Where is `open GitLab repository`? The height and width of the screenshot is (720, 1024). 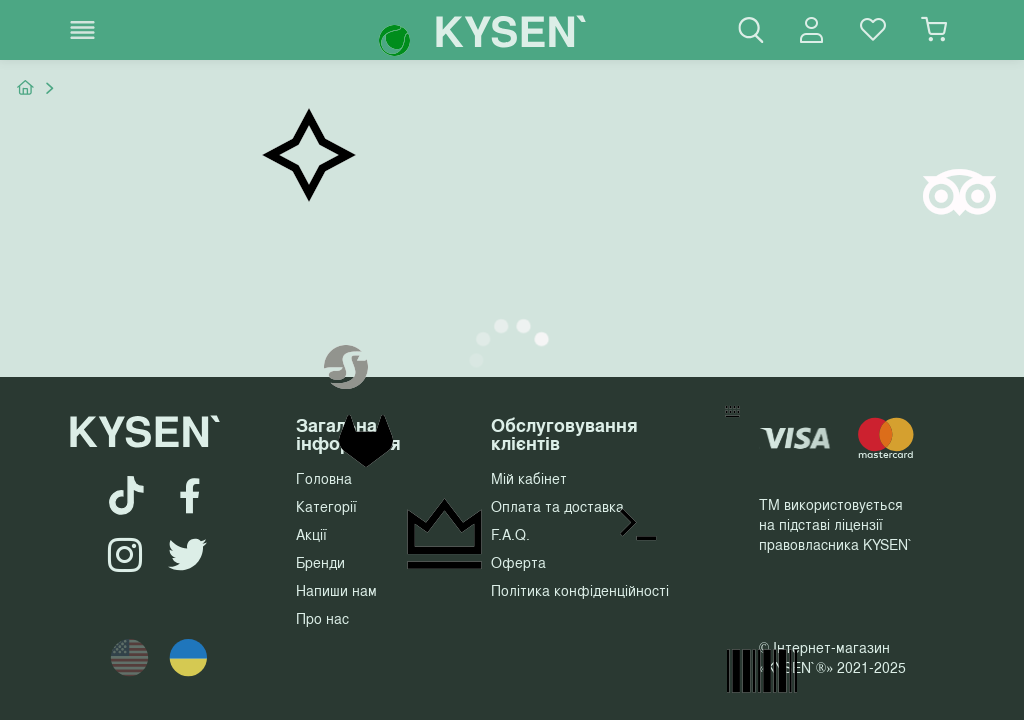 open GitLab repository is located at coordinates (366, 441).